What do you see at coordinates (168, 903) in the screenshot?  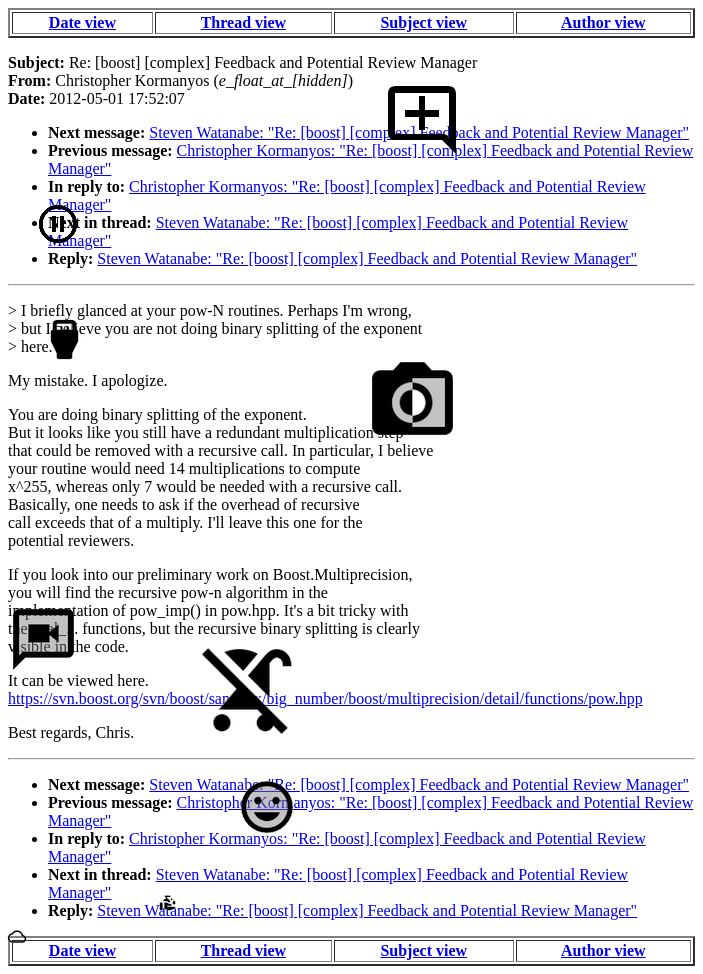 I see `hand washing or hygiene reminder` at bounding box center [168, 903].